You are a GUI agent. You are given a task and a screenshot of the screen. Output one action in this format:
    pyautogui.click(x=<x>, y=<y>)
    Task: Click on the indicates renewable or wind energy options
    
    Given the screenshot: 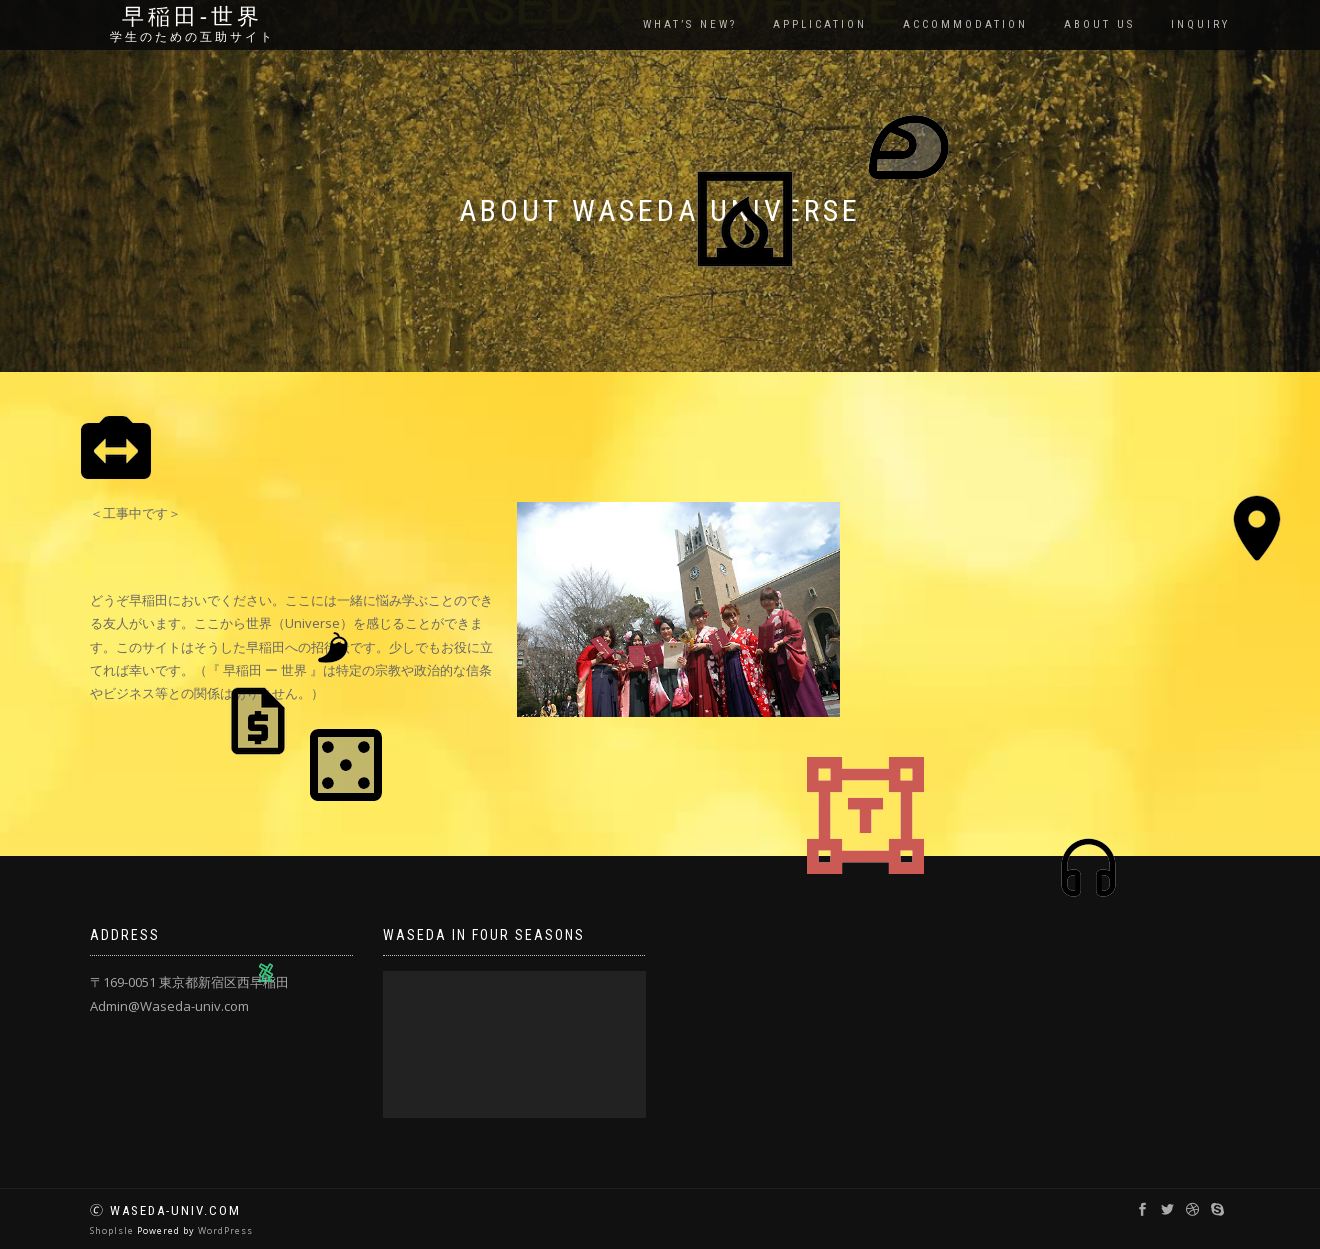 What is the action you would take?
    pyautogui.click(x=266, y=973)
    